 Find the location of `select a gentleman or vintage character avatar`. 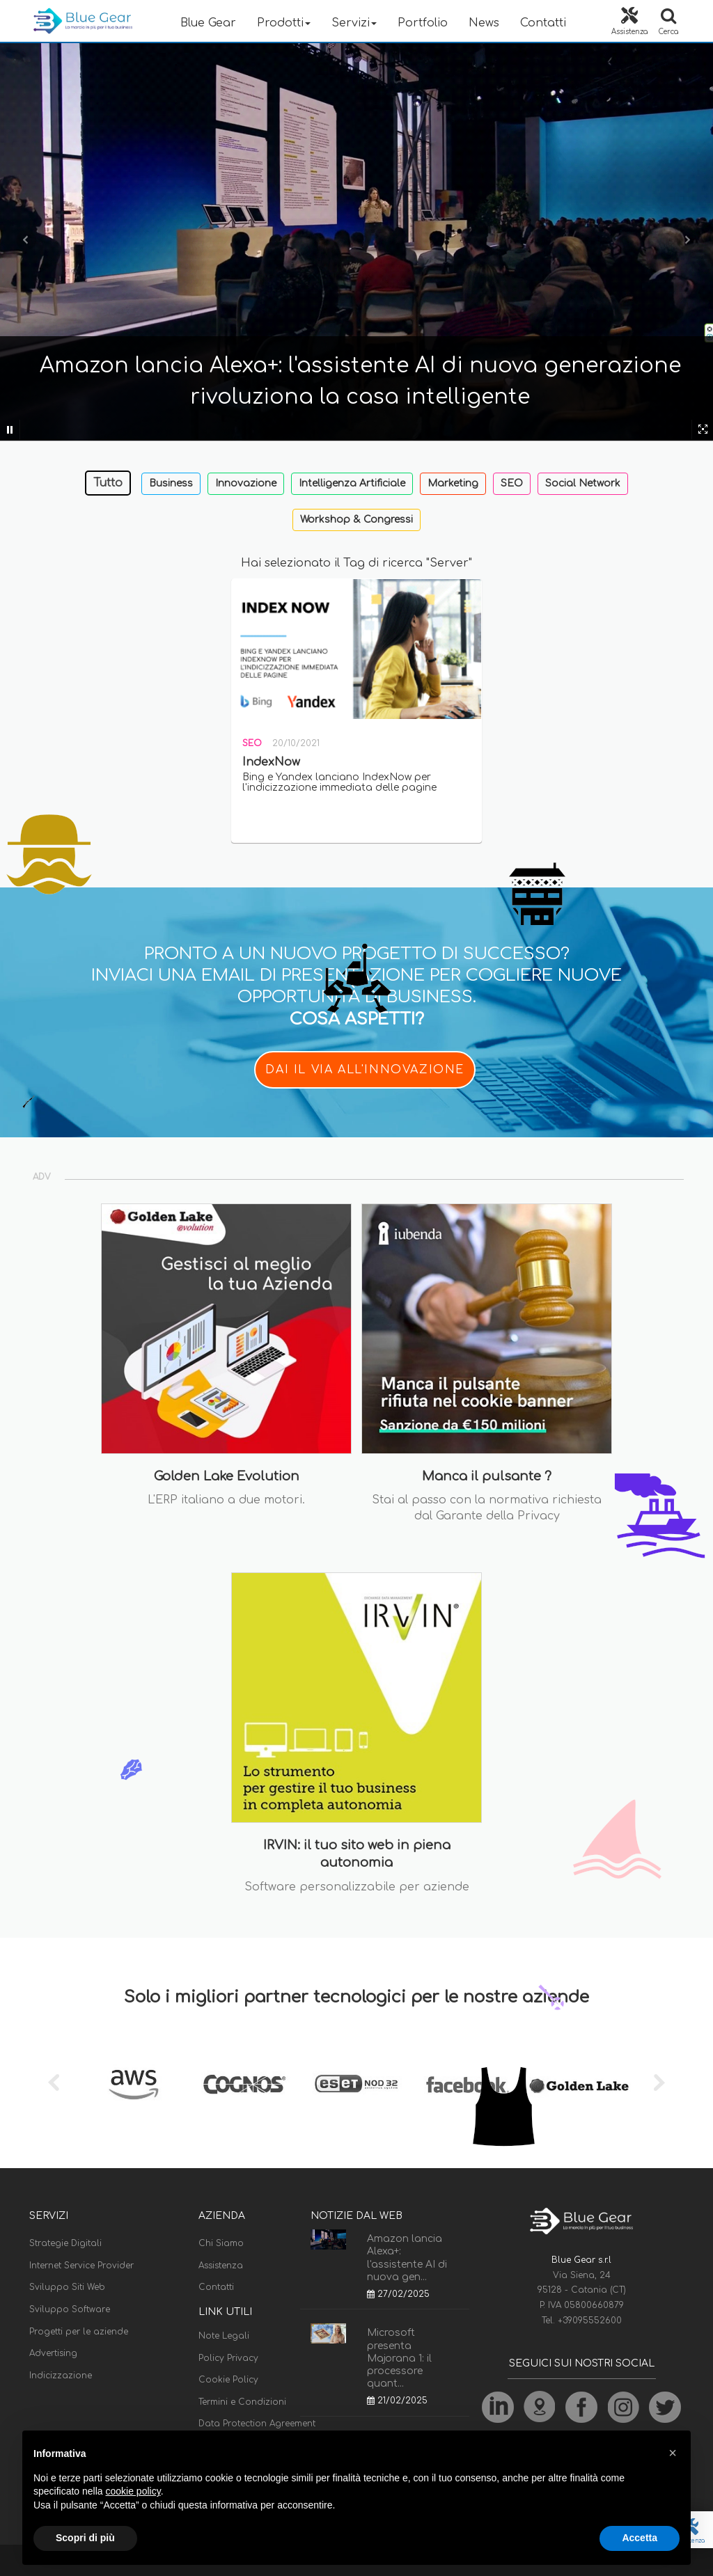

select a gentleman or vintage character avatar is located at coordinates (49, 854).